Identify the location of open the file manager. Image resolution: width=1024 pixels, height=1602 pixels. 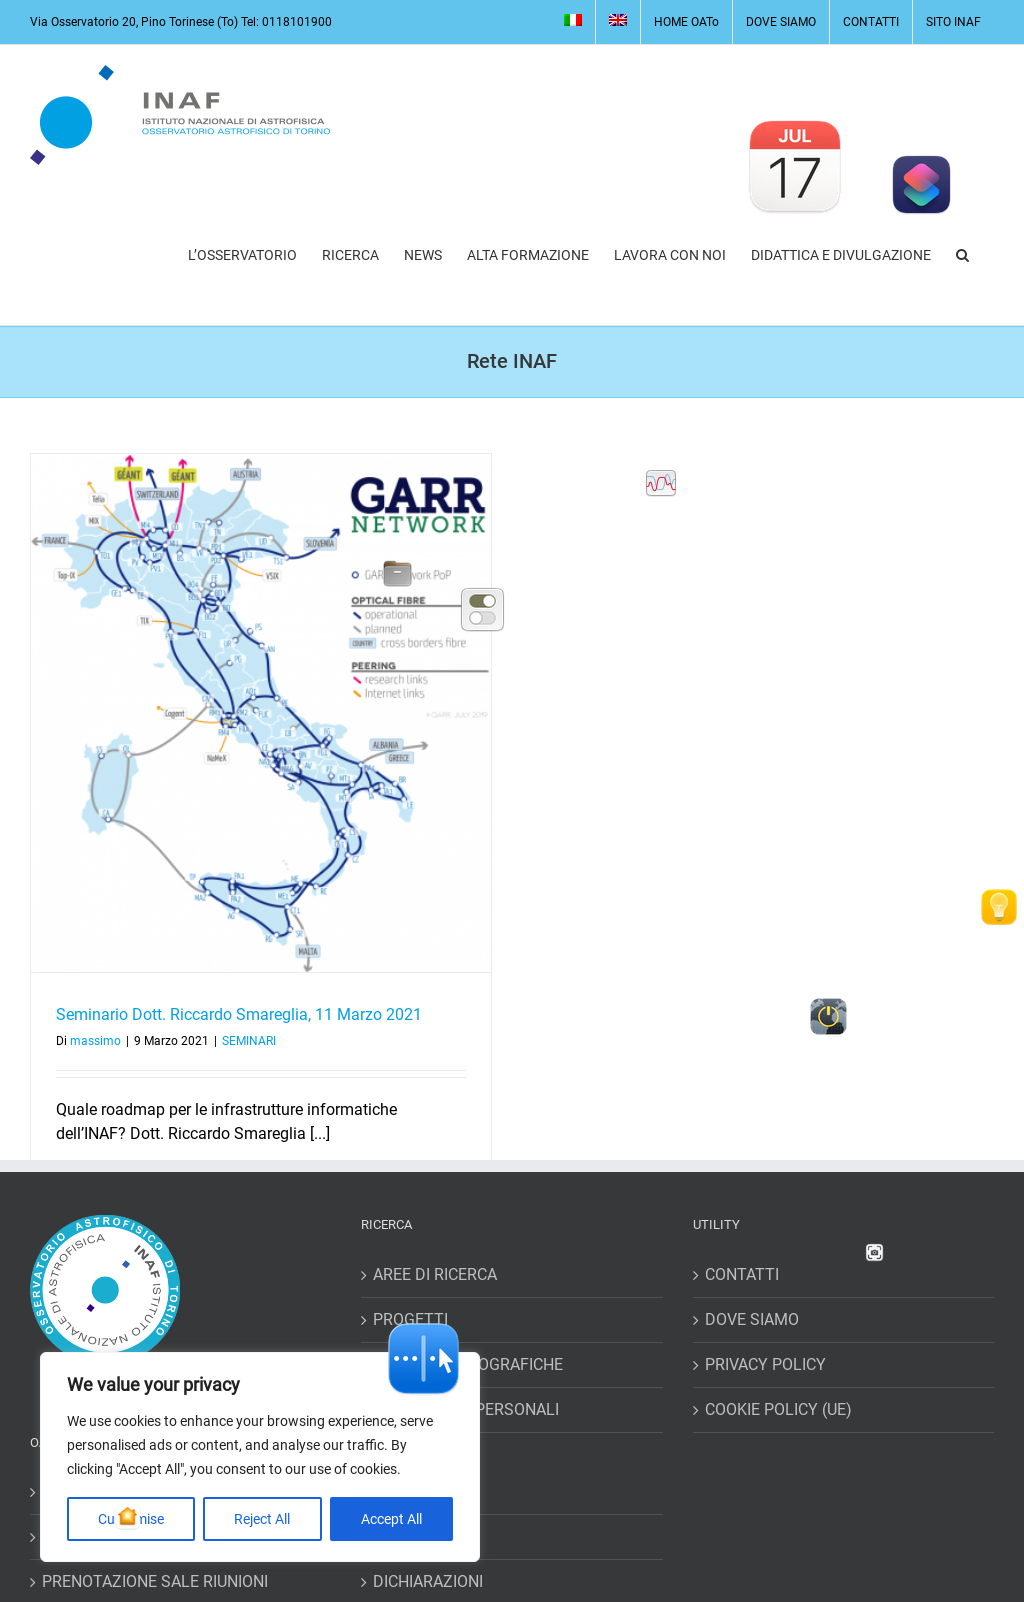
(397, 573).